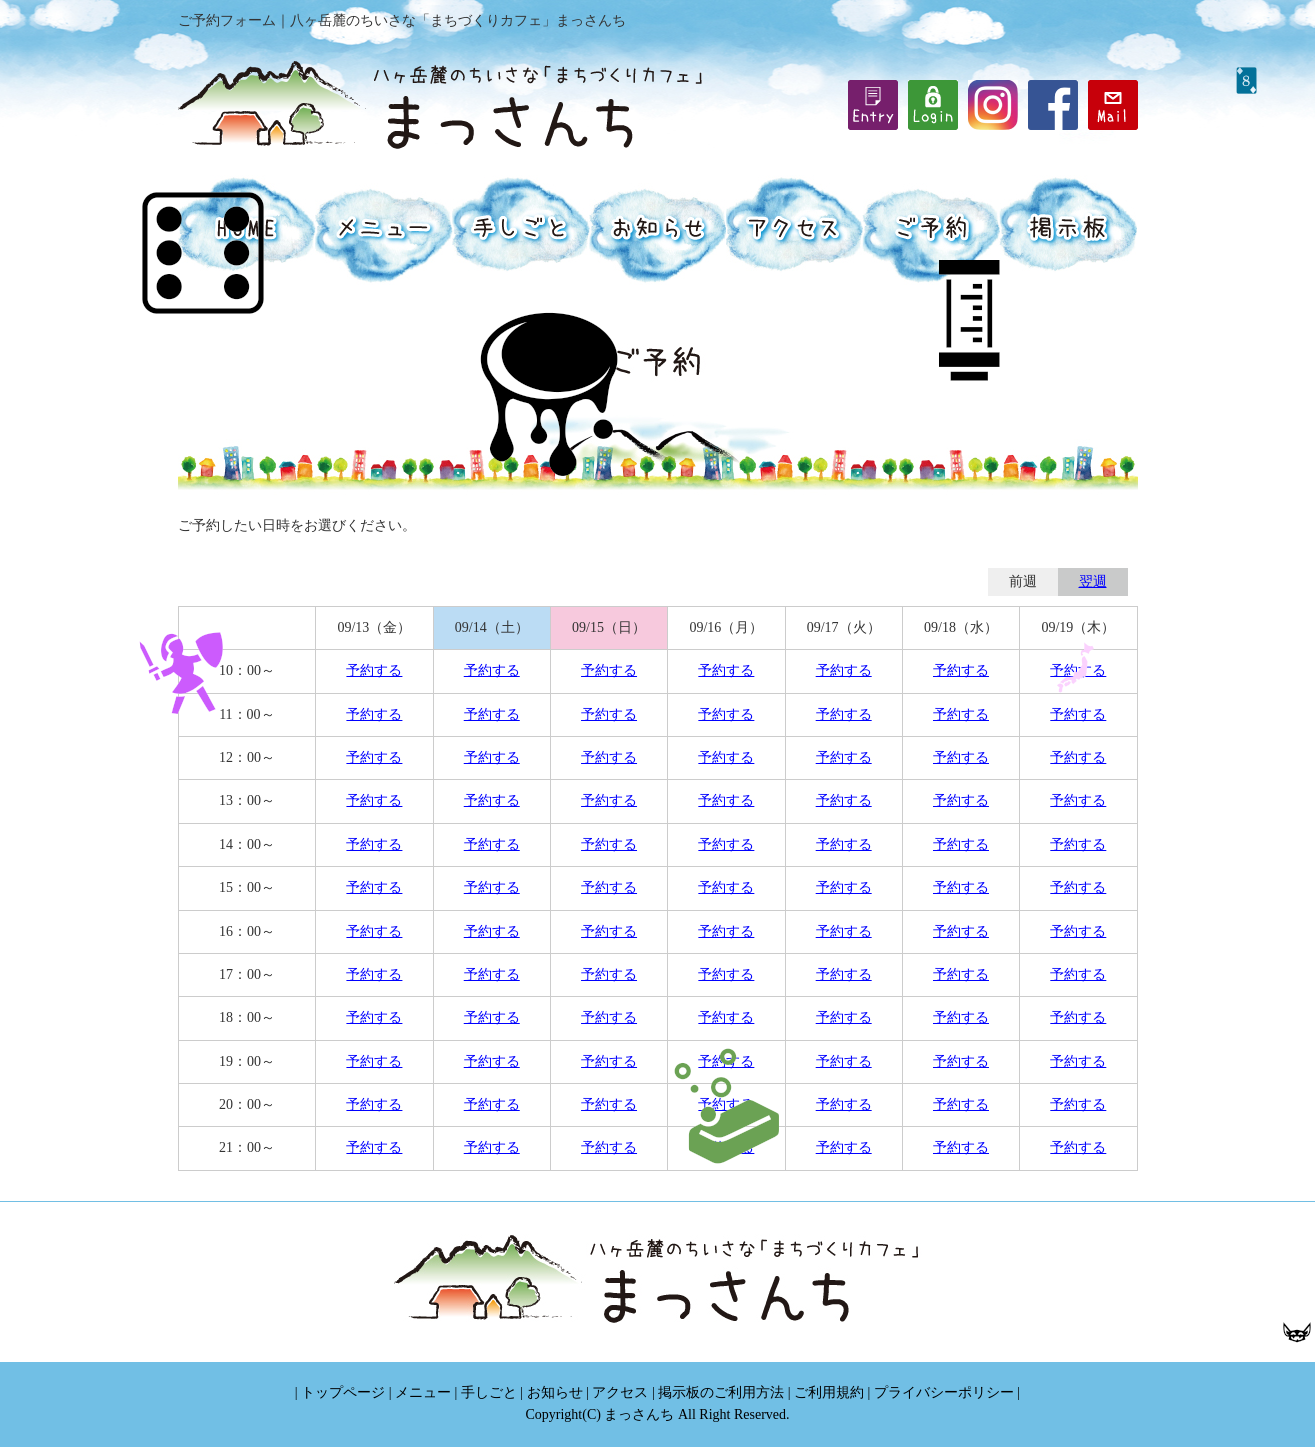 This screenshot has width=1315, height=1447. Describe the element at coordinates (548, 394) in the screenshot. I see `indicates slime or goo element in a game` at that location.